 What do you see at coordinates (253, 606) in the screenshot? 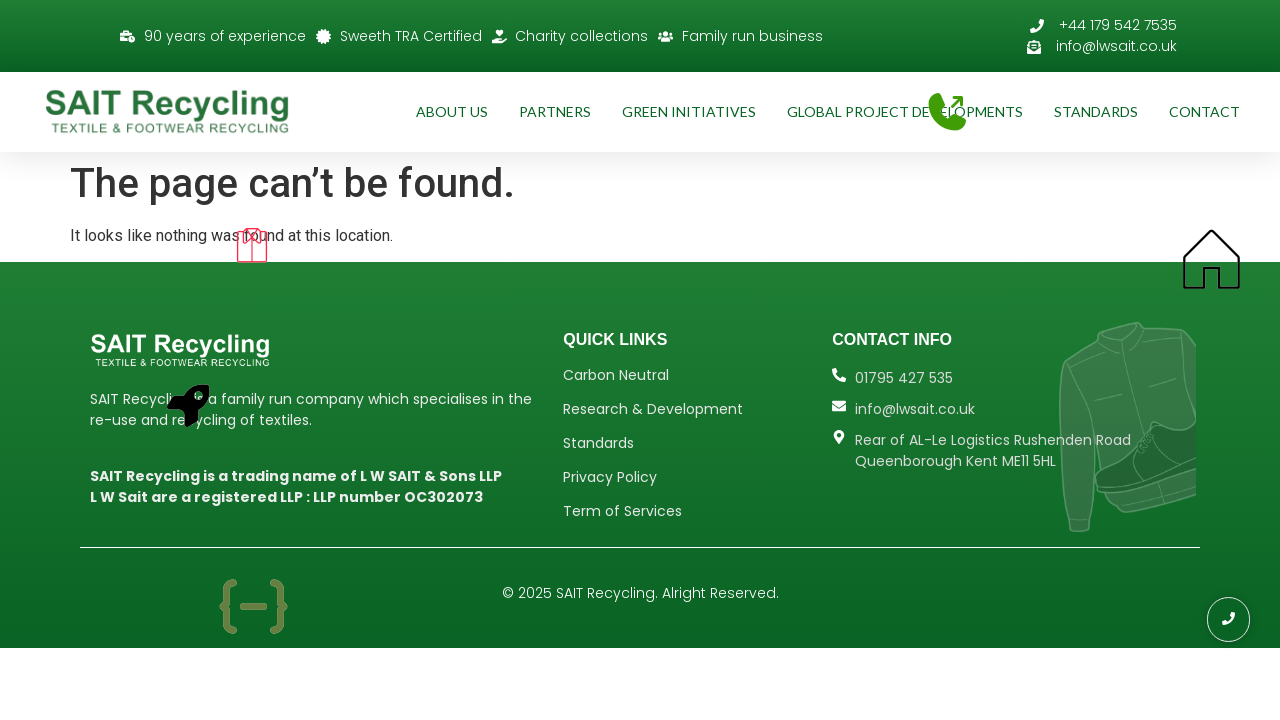
I see `remove a code block or snippet` at bounding box center [253, 606].